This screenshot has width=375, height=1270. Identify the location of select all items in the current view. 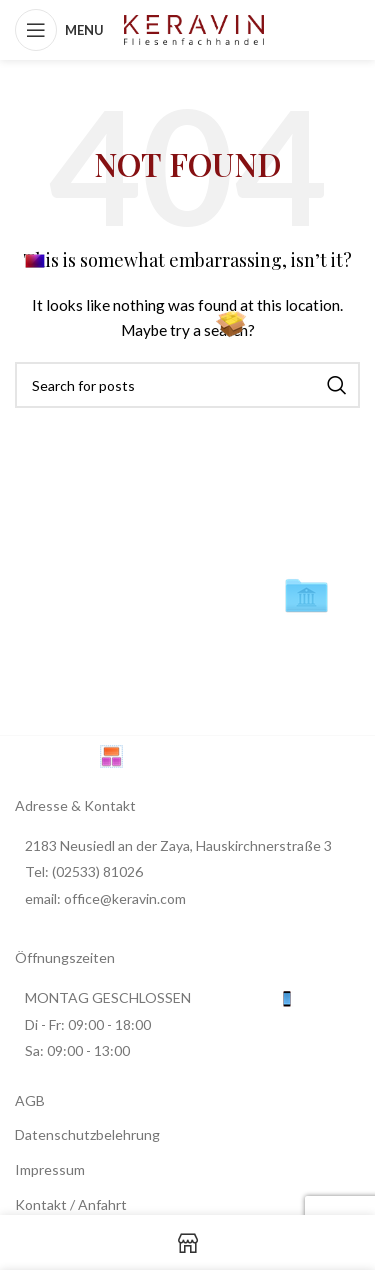
(111, 756).